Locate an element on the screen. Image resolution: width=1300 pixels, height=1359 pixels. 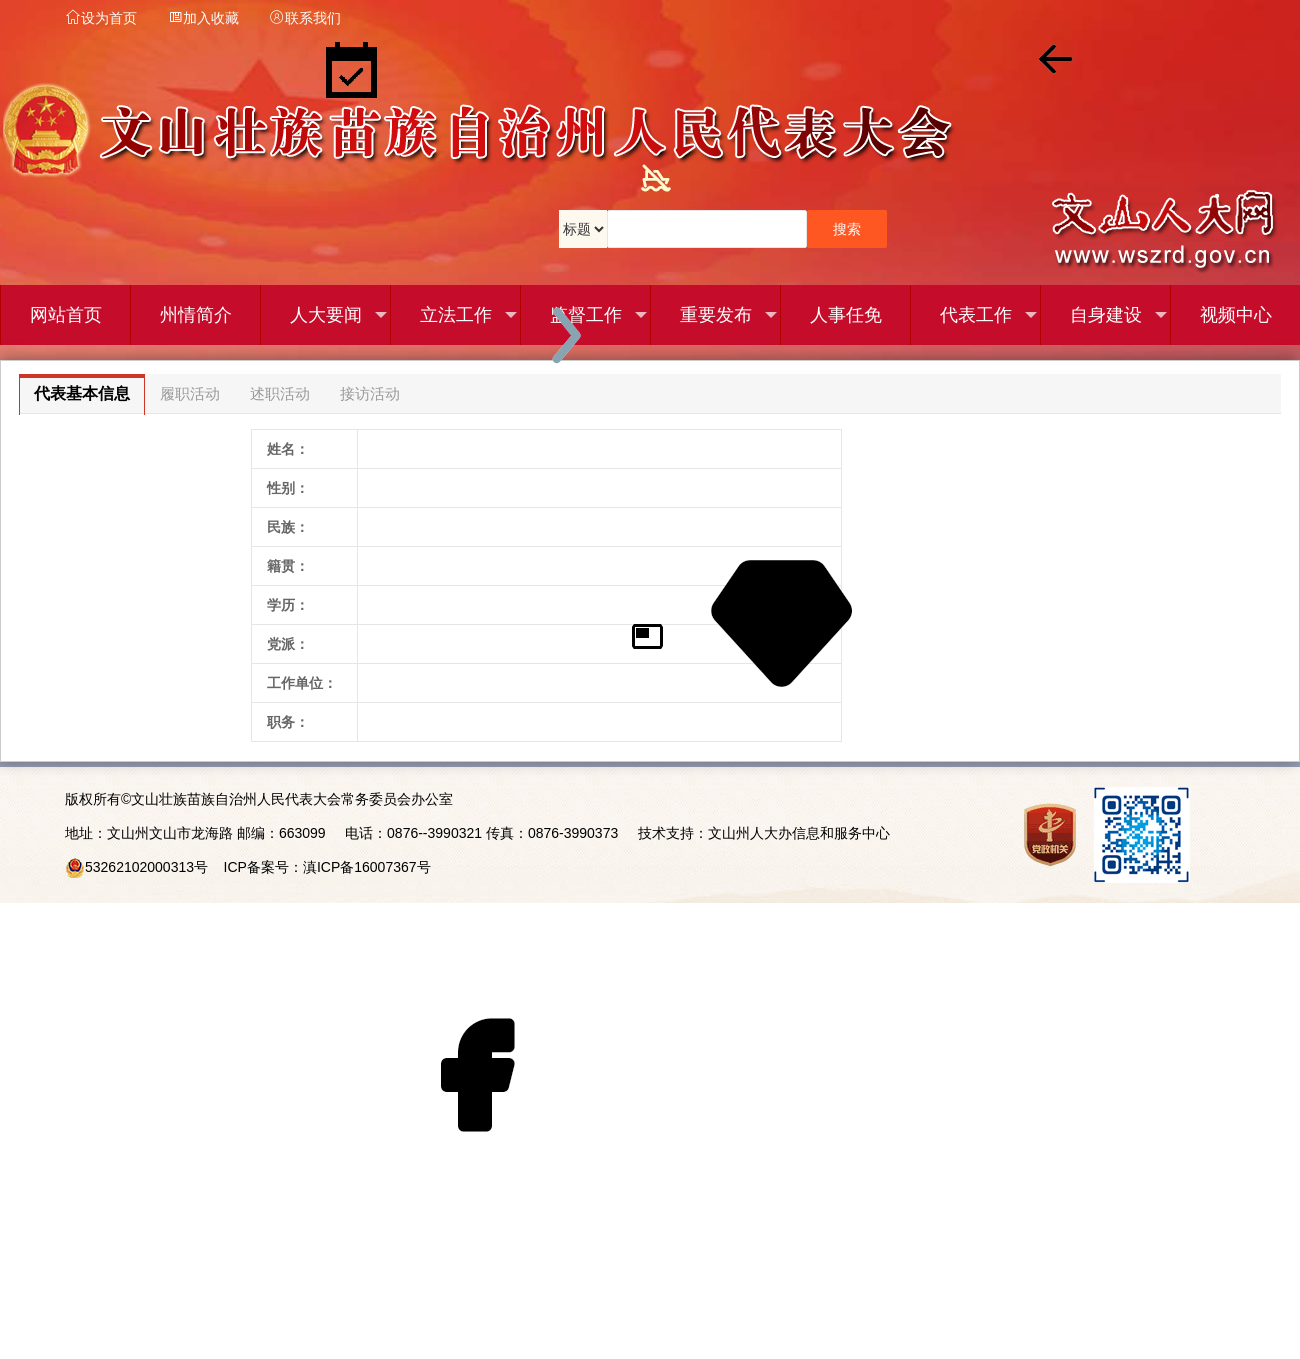
go back to the previous screen is located at coordinates (1056, 59).